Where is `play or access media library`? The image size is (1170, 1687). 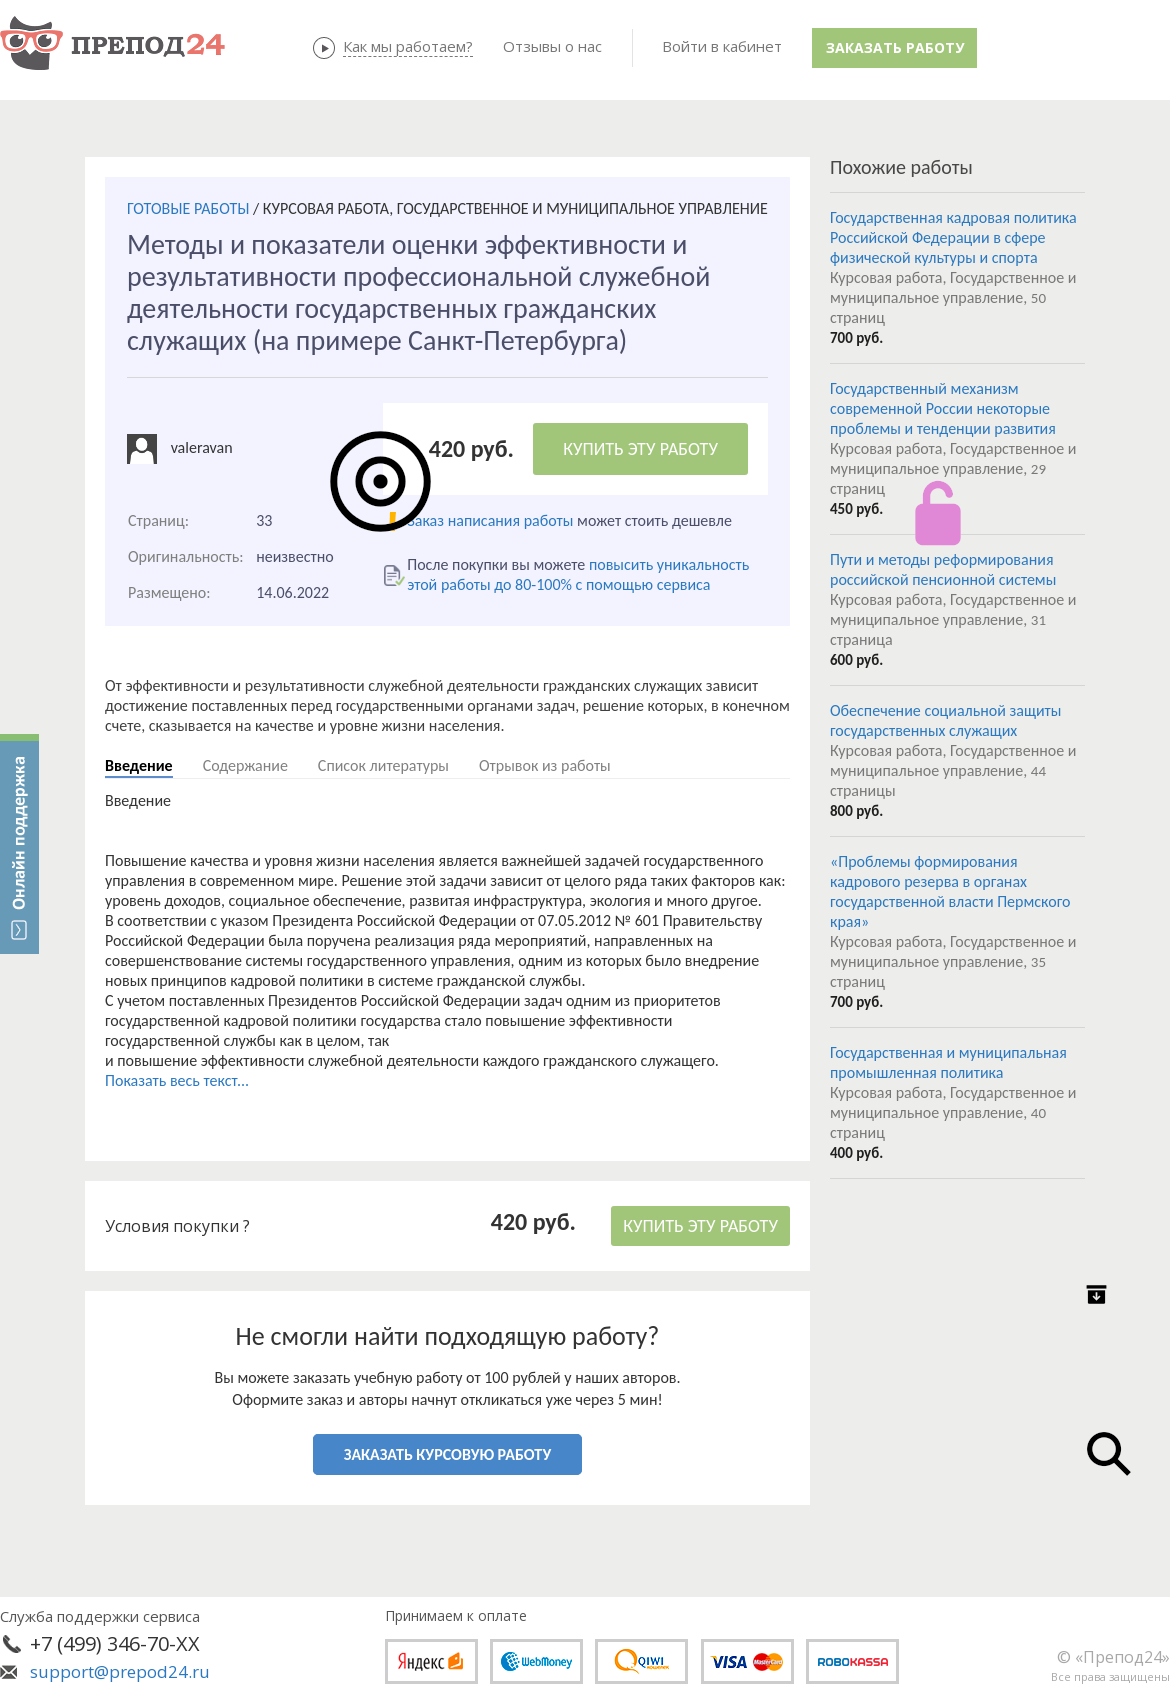
play or access media library is located at coordinates (380, 481).